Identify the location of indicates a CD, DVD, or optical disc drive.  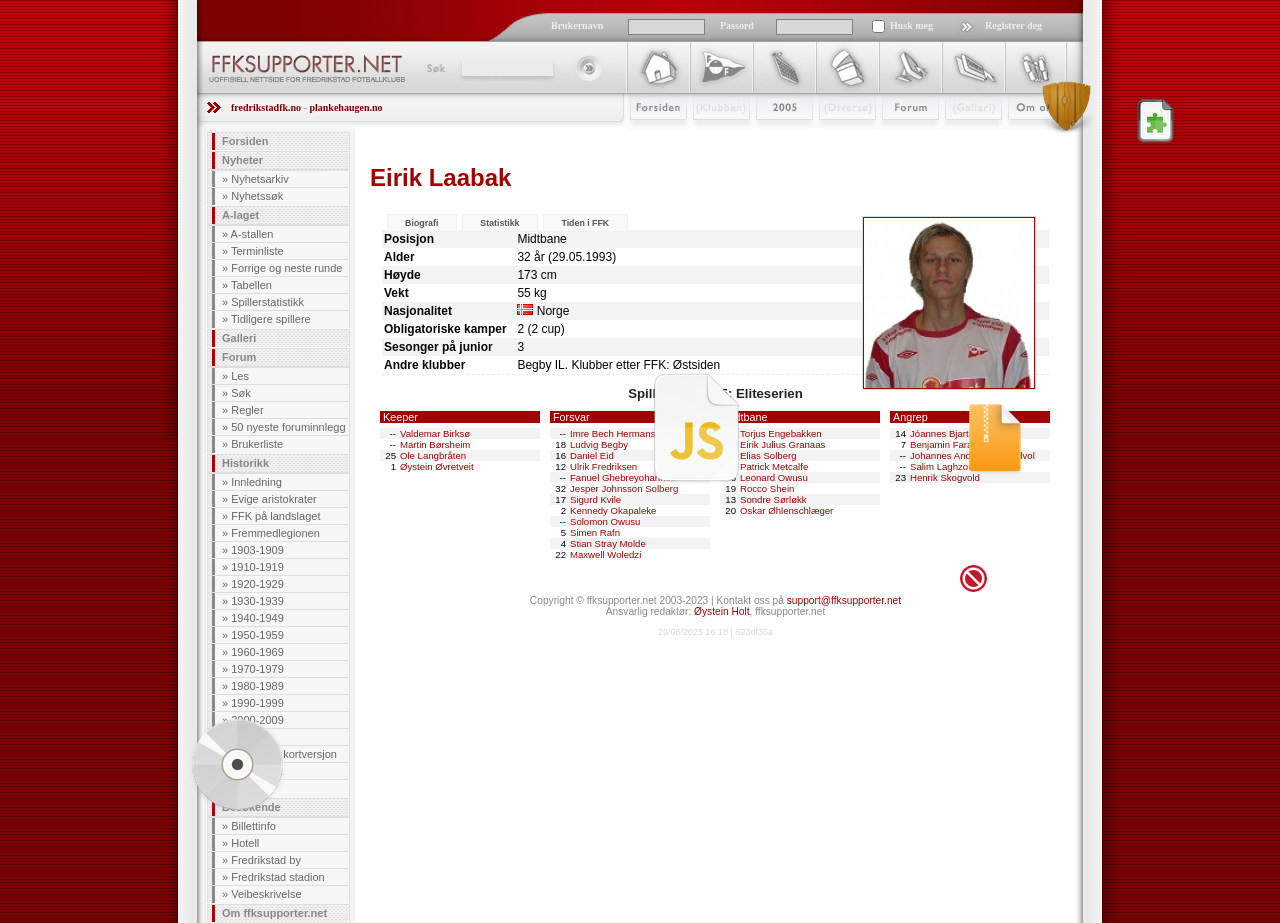
(237, 764).